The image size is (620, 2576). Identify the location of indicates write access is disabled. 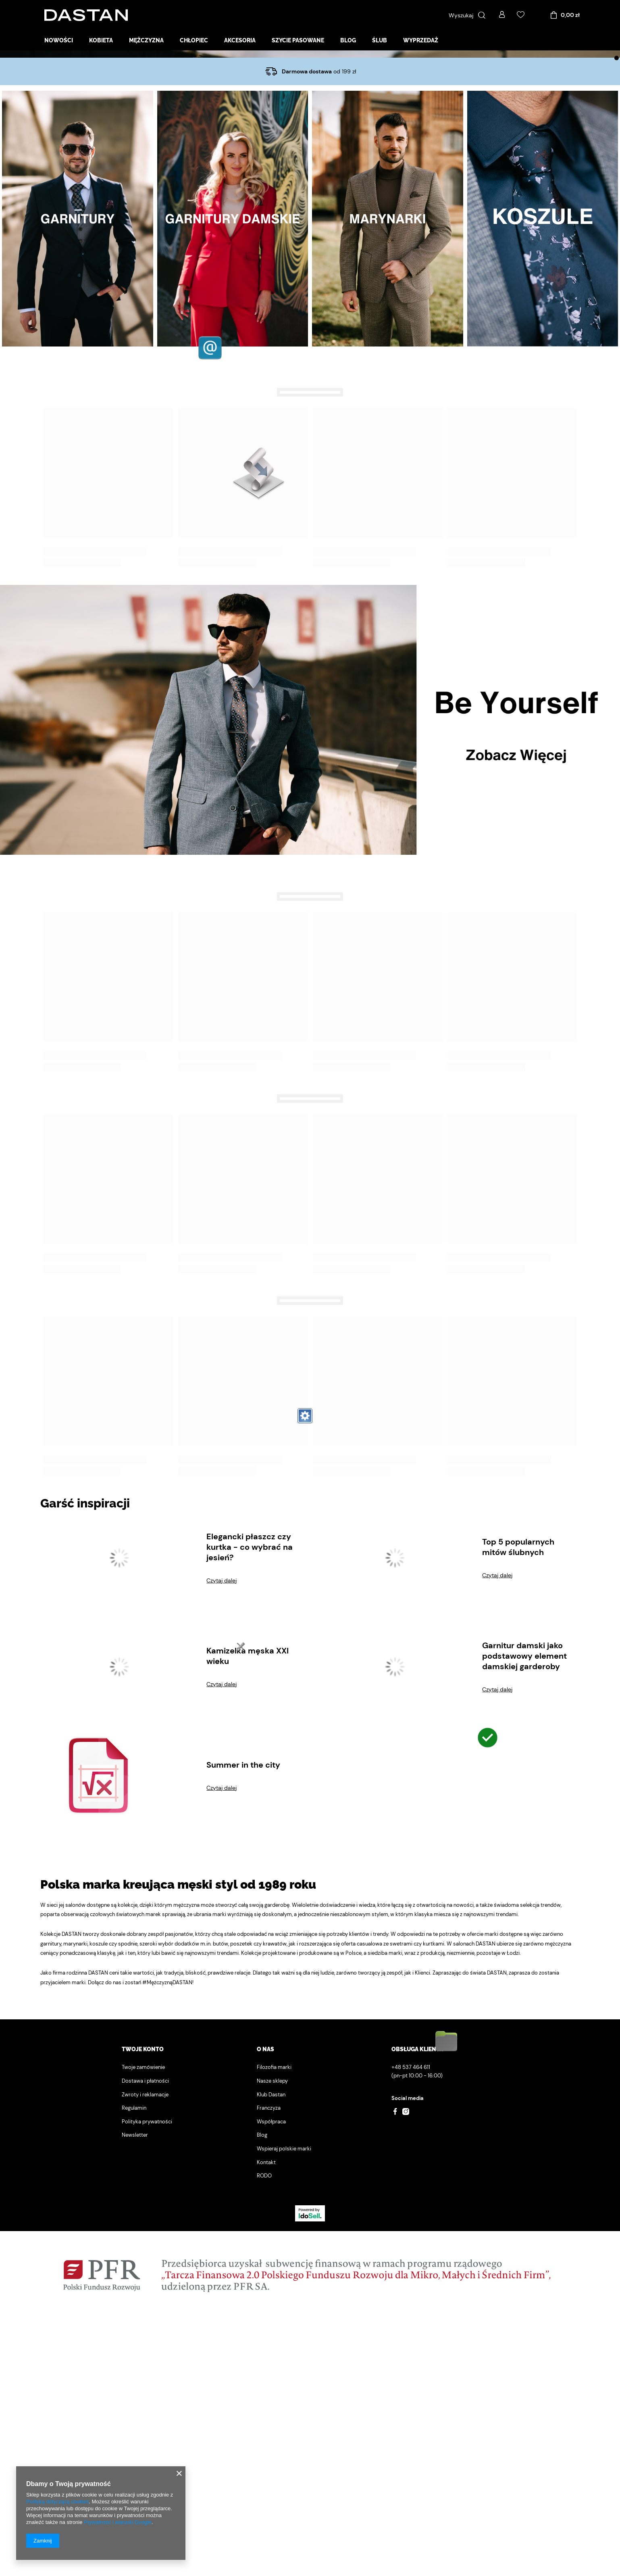
(241, 1647).